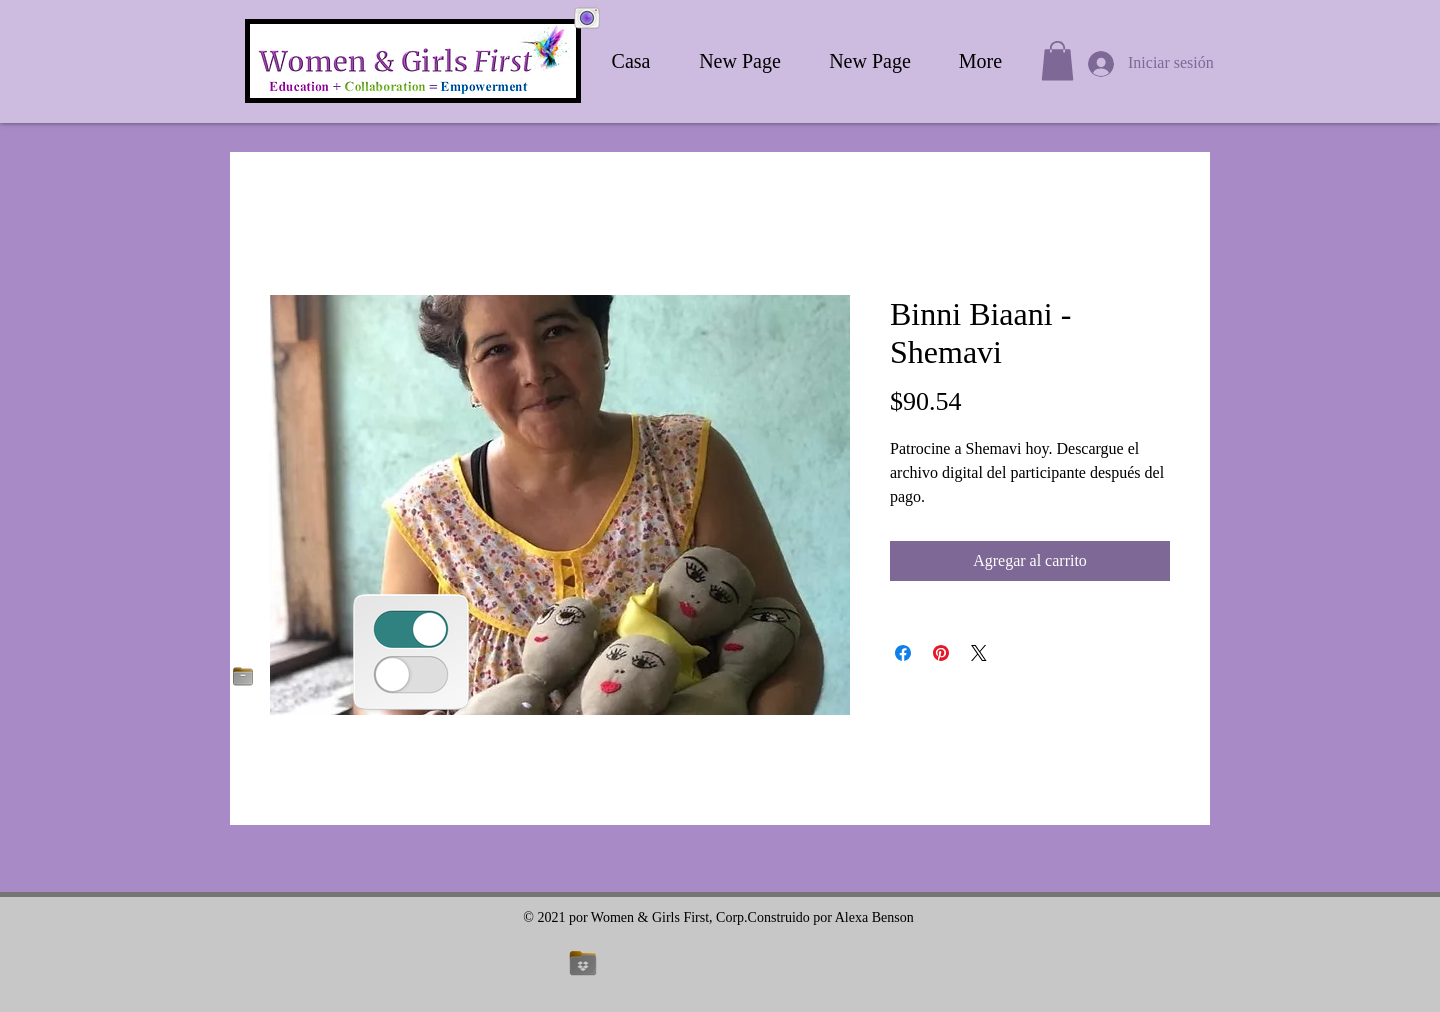 Image resolution: width=1440 pixels, height=1012 pixels. Describe the element at coordinates (587, 18) in the screenshot. I see `open the cheese webcam application` at that location.